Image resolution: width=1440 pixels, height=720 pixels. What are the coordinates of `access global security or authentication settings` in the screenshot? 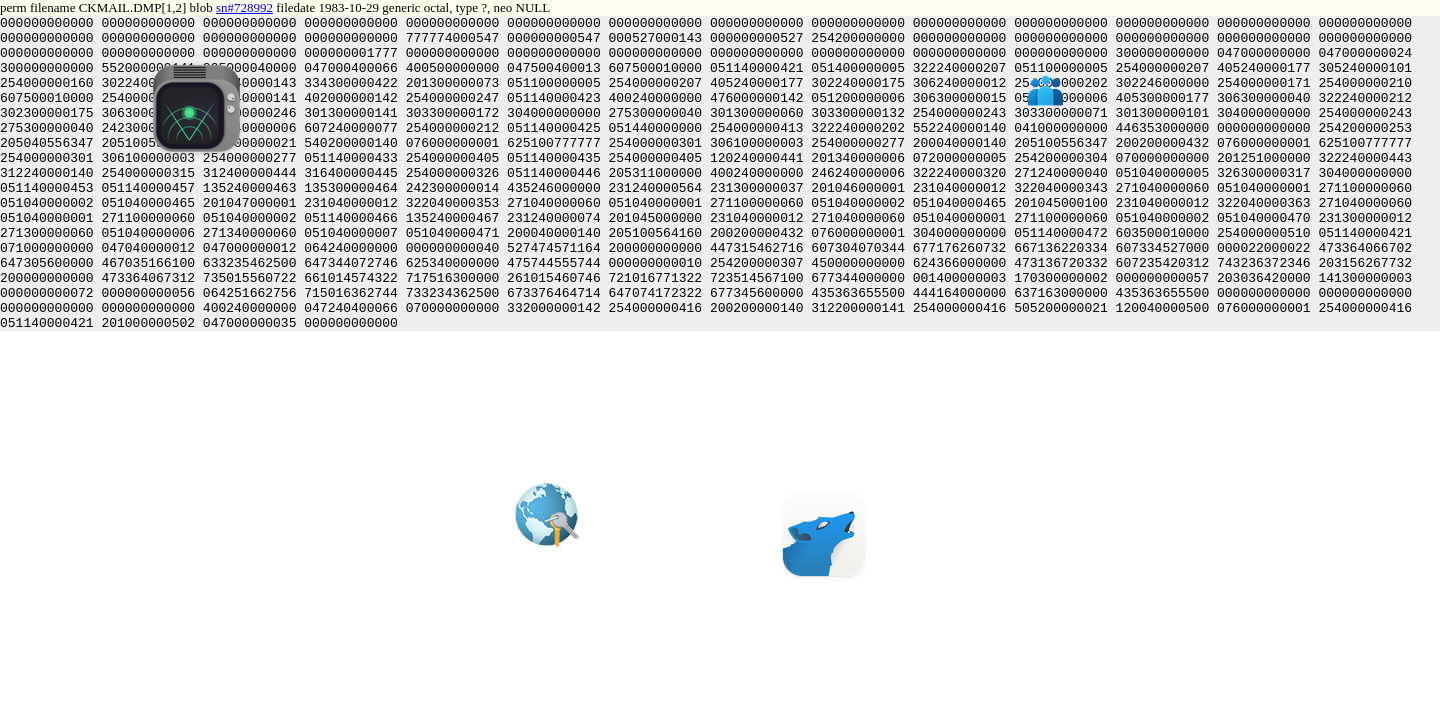 It's located at (546, 514).